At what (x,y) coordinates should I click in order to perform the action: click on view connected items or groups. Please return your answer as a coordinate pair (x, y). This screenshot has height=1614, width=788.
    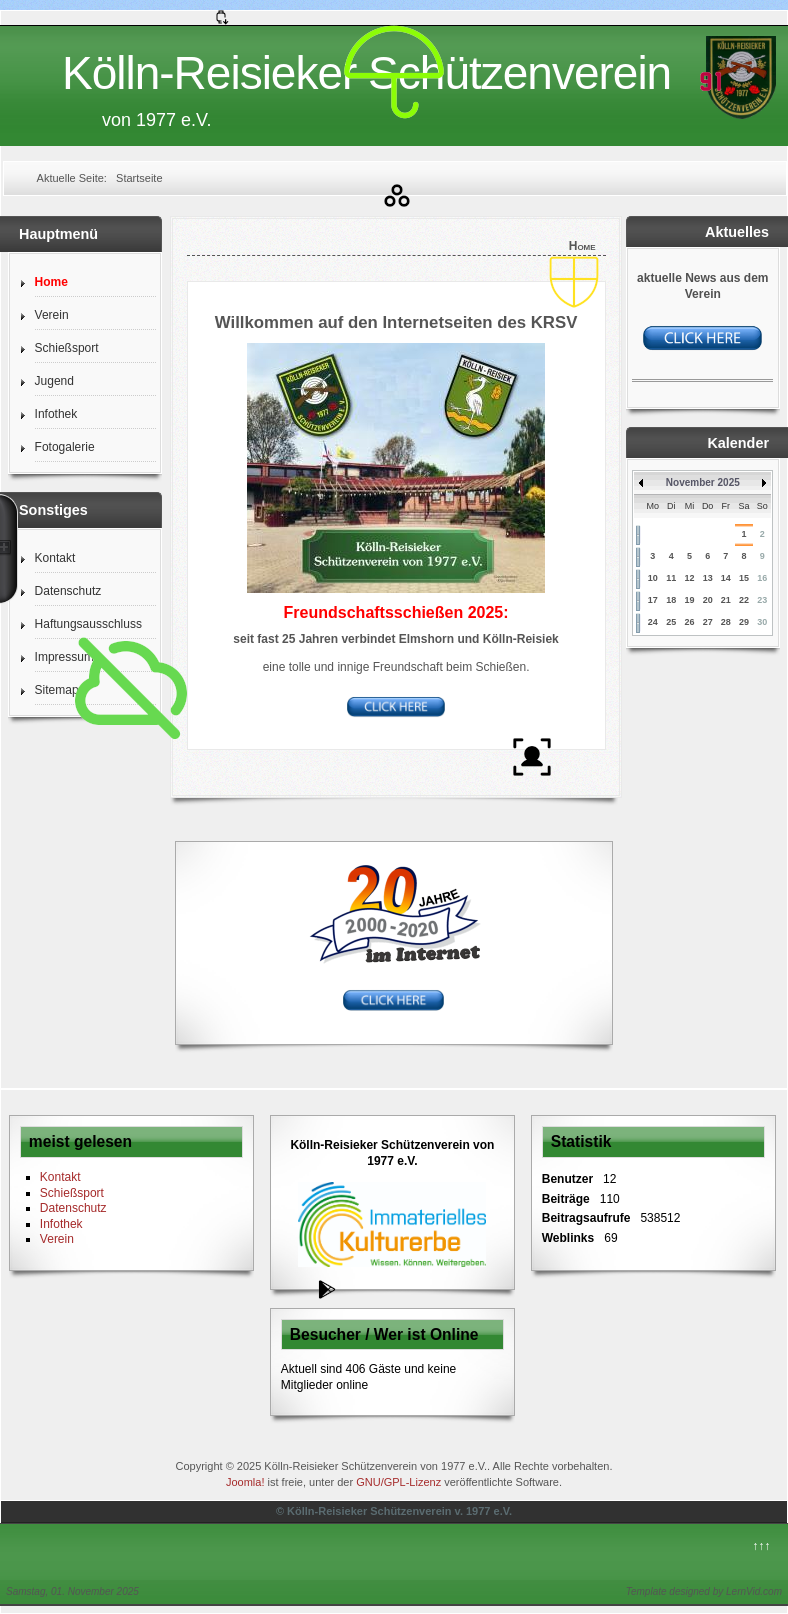
    Looking at the image, I should click on (397, 196).